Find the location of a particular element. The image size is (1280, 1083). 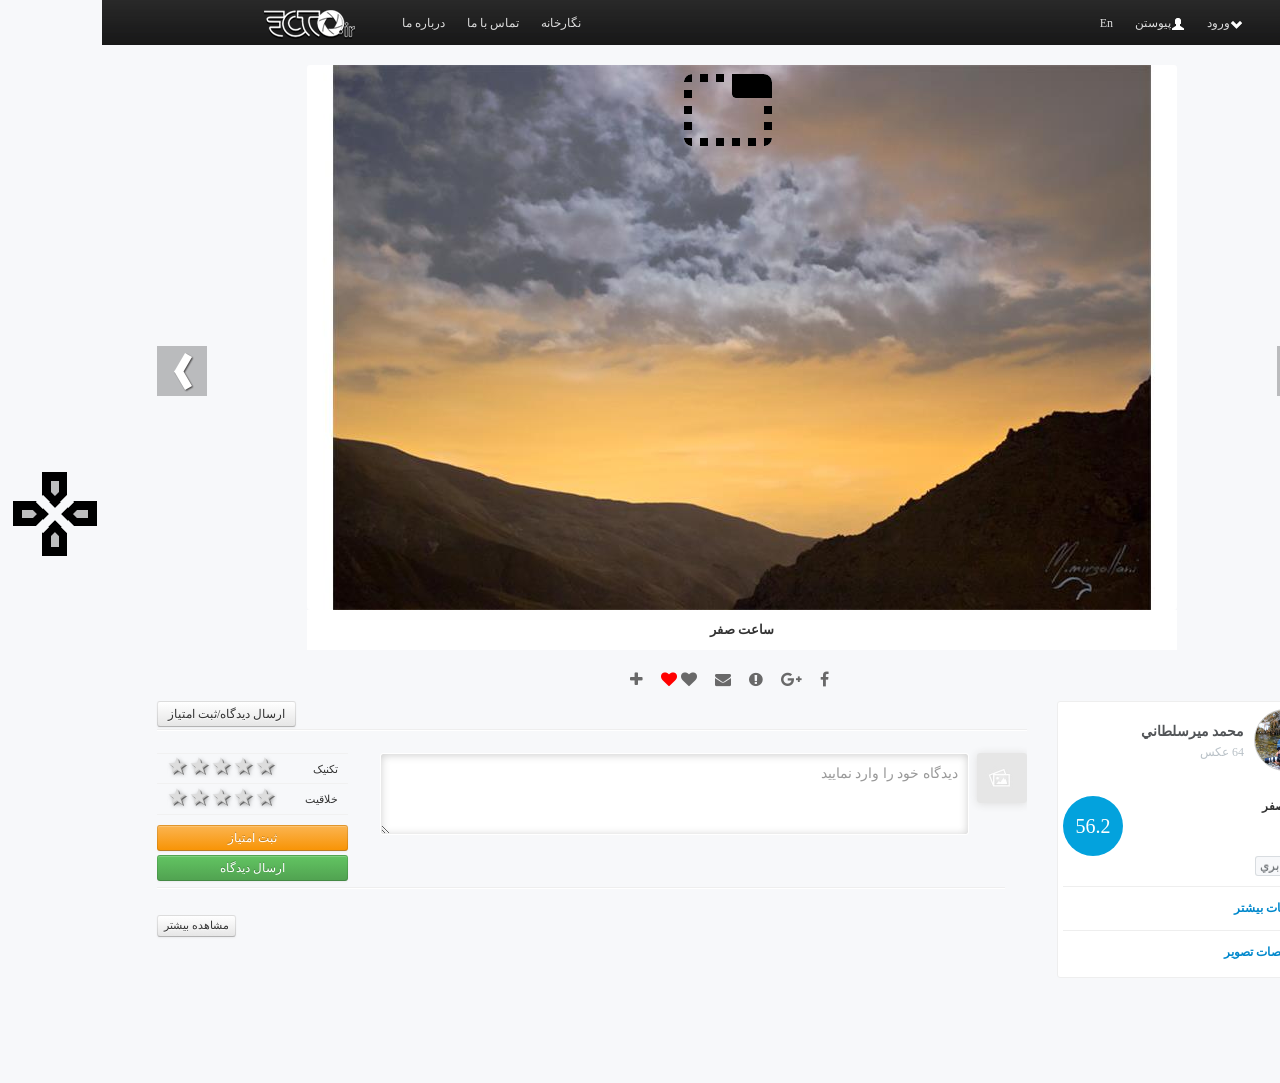

an inactive or background browser tab is located at coordinates (728, 110).